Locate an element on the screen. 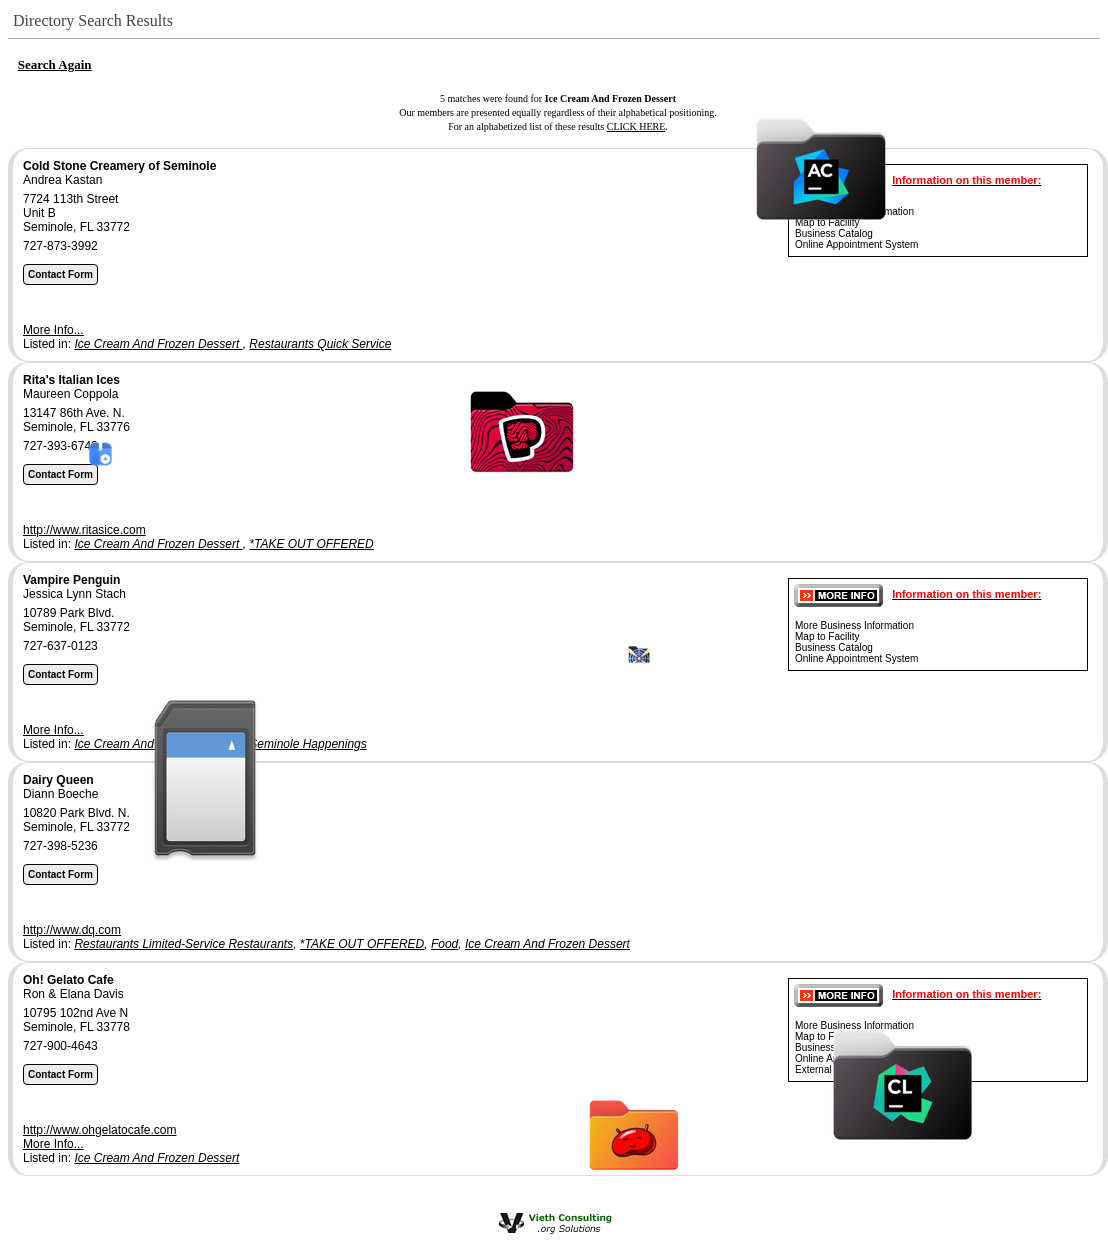 Image resolution: width=1108 pixels, height=1260 pixels. open PewDiePie-themed content folder is located at coordinates (521, 434).